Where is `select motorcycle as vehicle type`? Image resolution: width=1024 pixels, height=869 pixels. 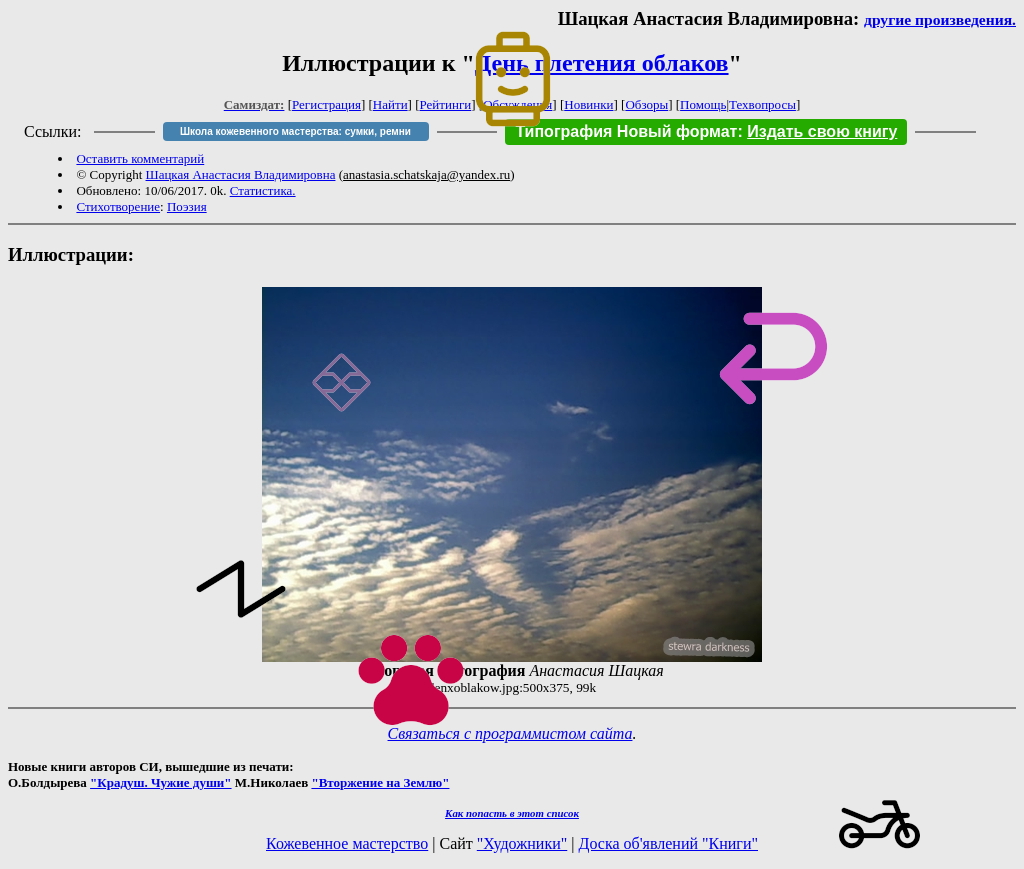
select motorcycle as vehicle type is located at coordinates (879, 825).